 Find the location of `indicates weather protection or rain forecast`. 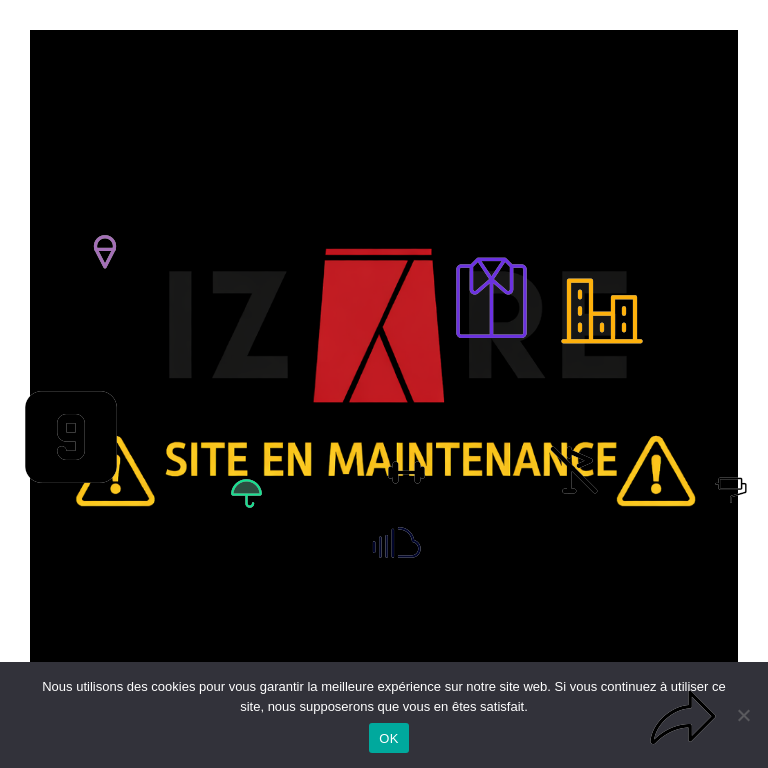

indicates weather protection or rain forecast is located at coordinates (246, 493).